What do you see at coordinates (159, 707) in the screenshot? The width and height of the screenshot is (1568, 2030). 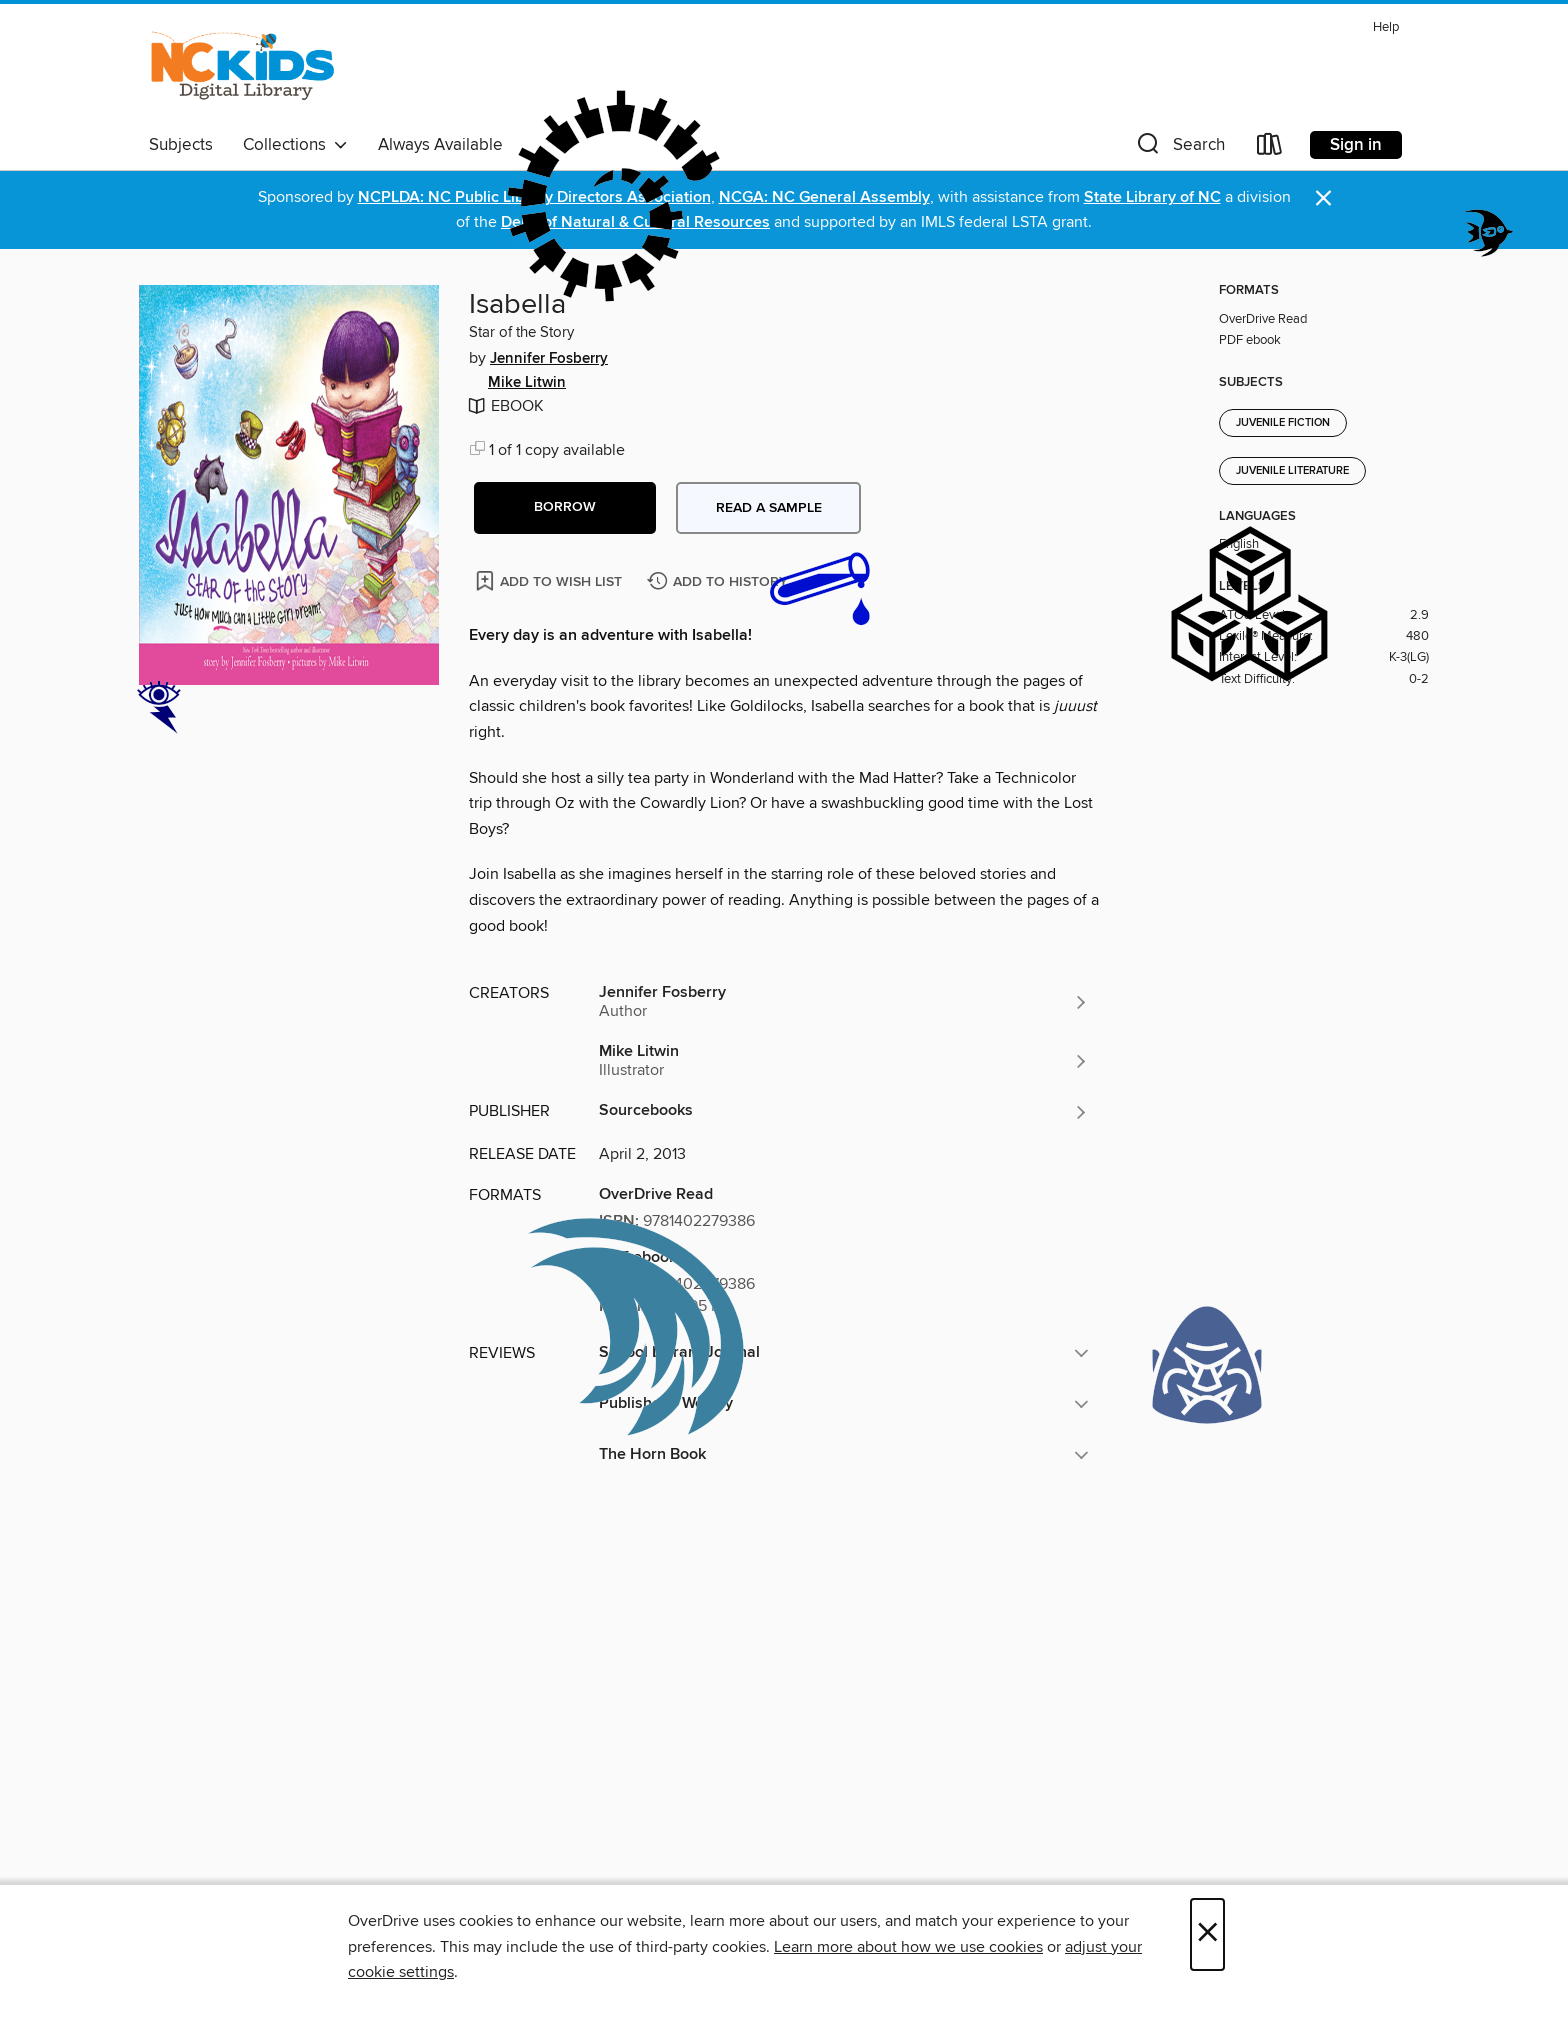 I see `indicates a powerful visual effect or shocking revelation` at bounding box center [159, 707].